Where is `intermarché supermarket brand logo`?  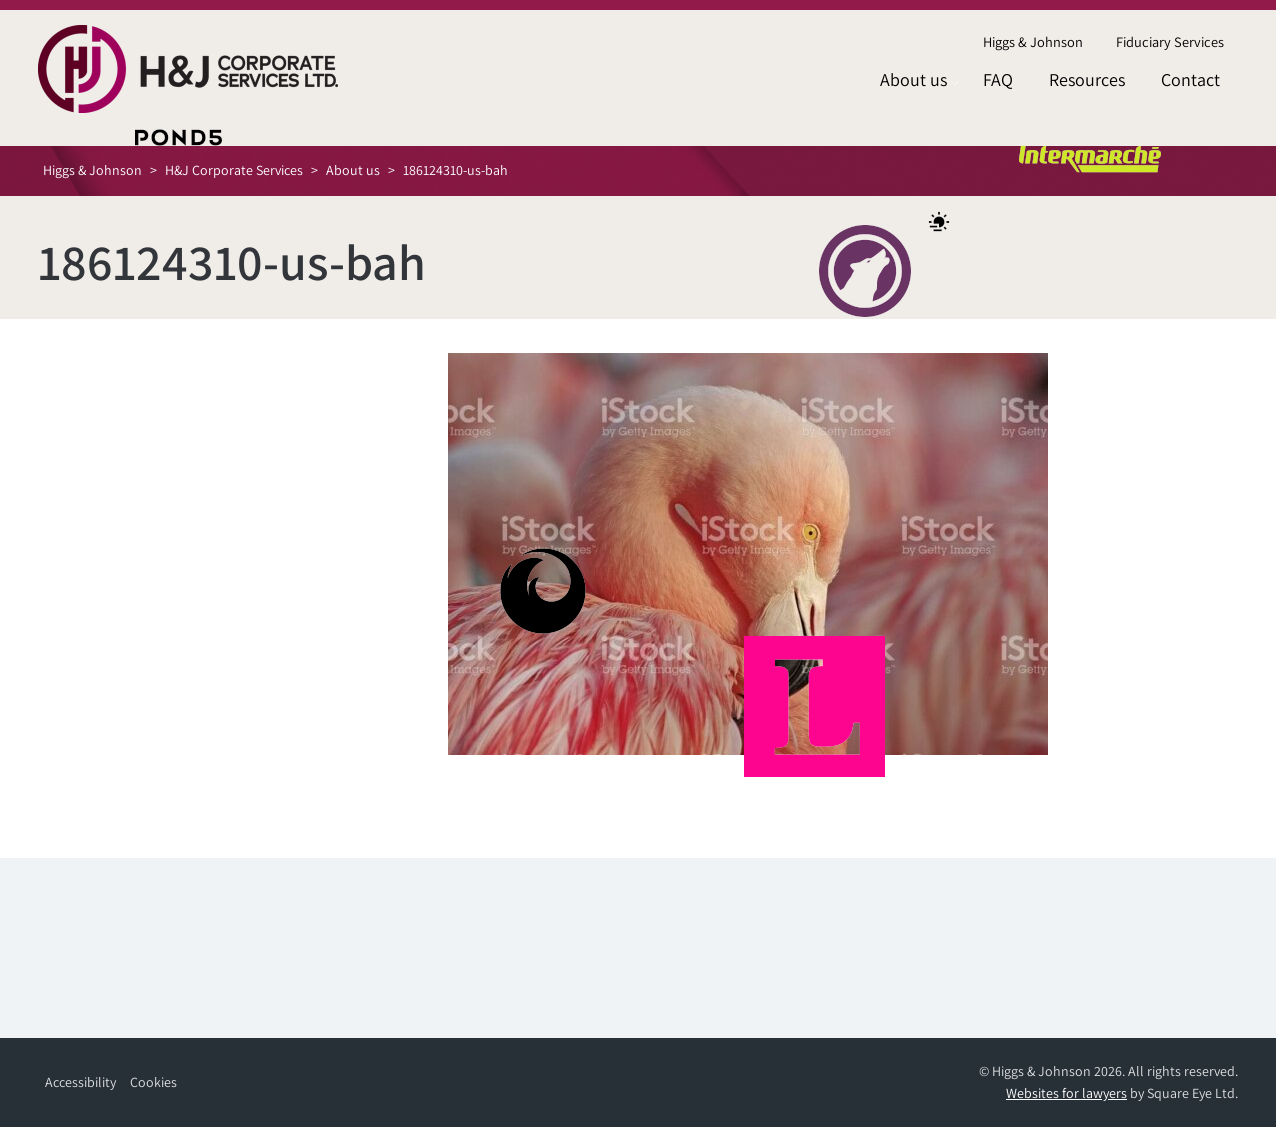
intermarché supermarket brand logo is located at coordinates (1090, 159).